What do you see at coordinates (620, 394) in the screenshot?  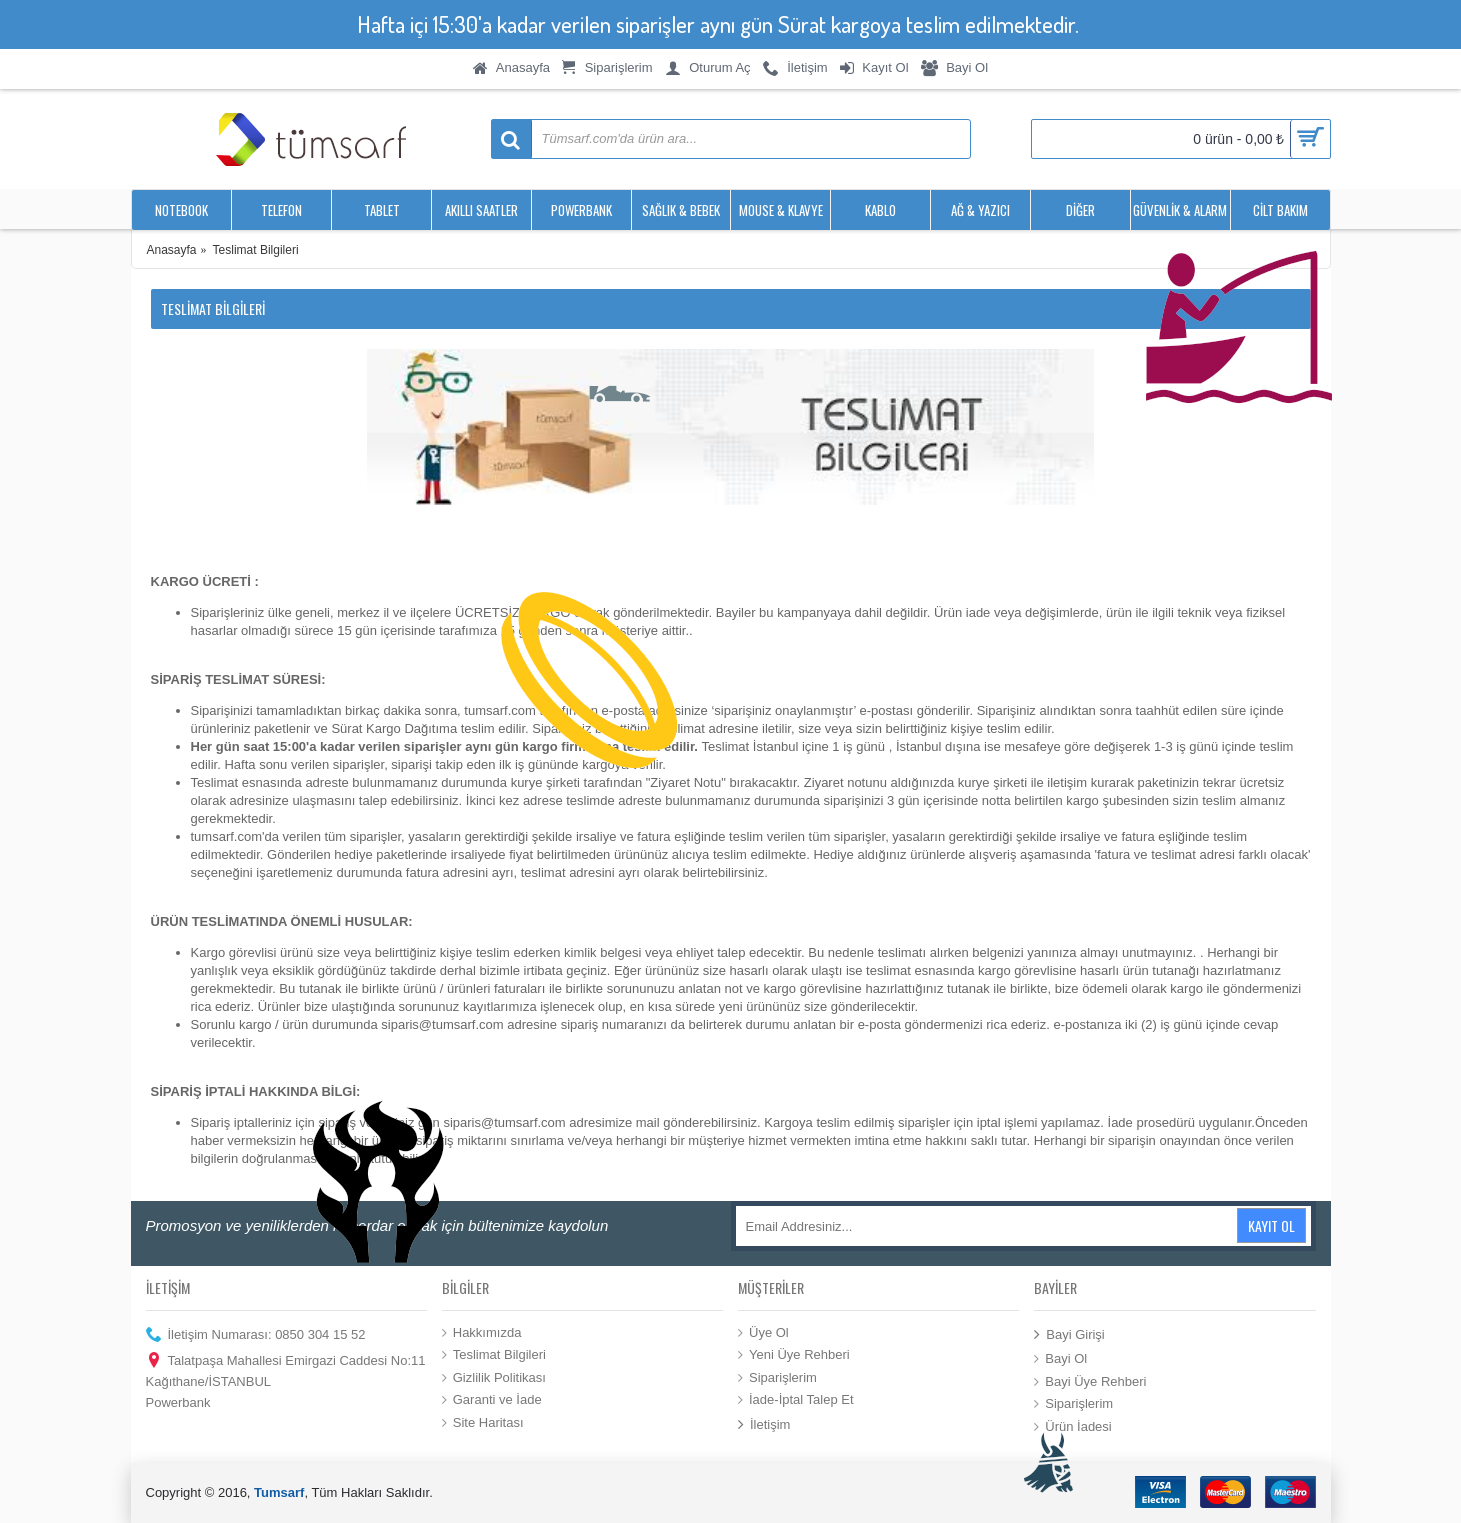 I see `access formula 1 racing game or content` at bounding box center [620, 394].